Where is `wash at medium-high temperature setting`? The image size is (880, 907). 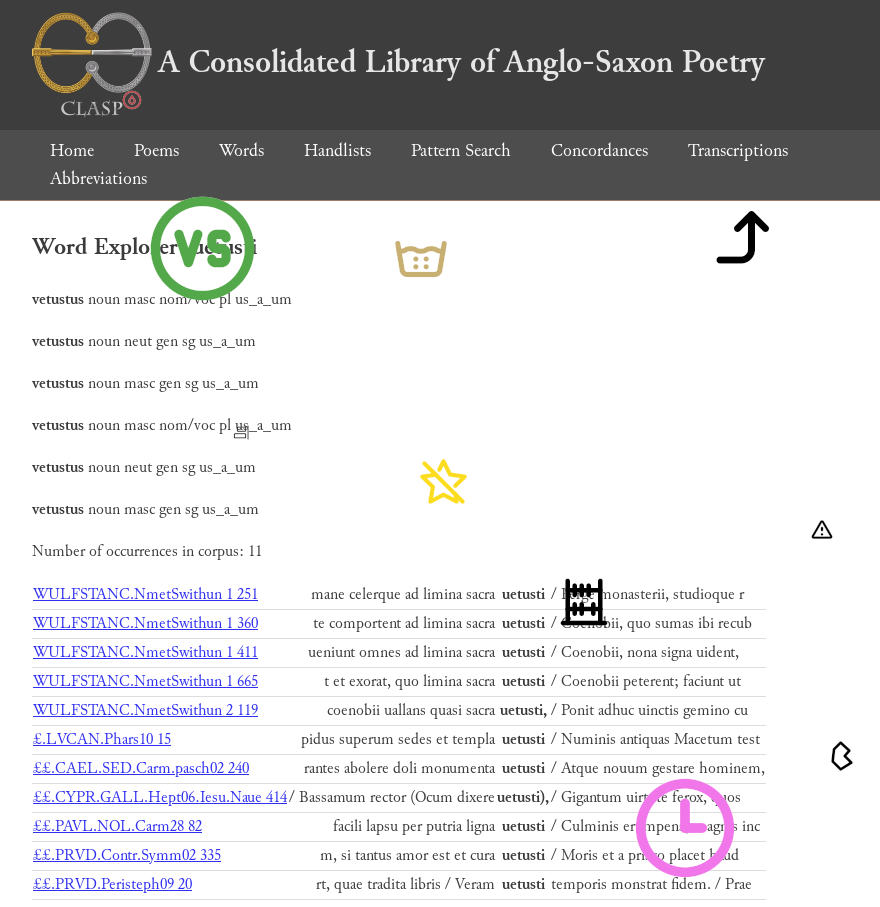
wash at medium-high temperature setting is located at coordinates (421, 259).